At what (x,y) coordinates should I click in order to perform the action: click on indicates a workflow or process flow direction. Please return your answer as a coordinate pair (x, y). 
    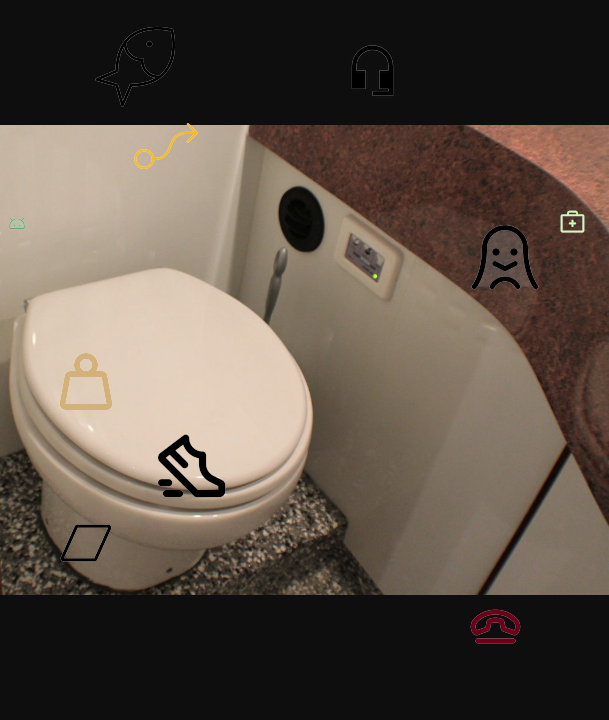
    Looking at the image, I should click on (166, 146).